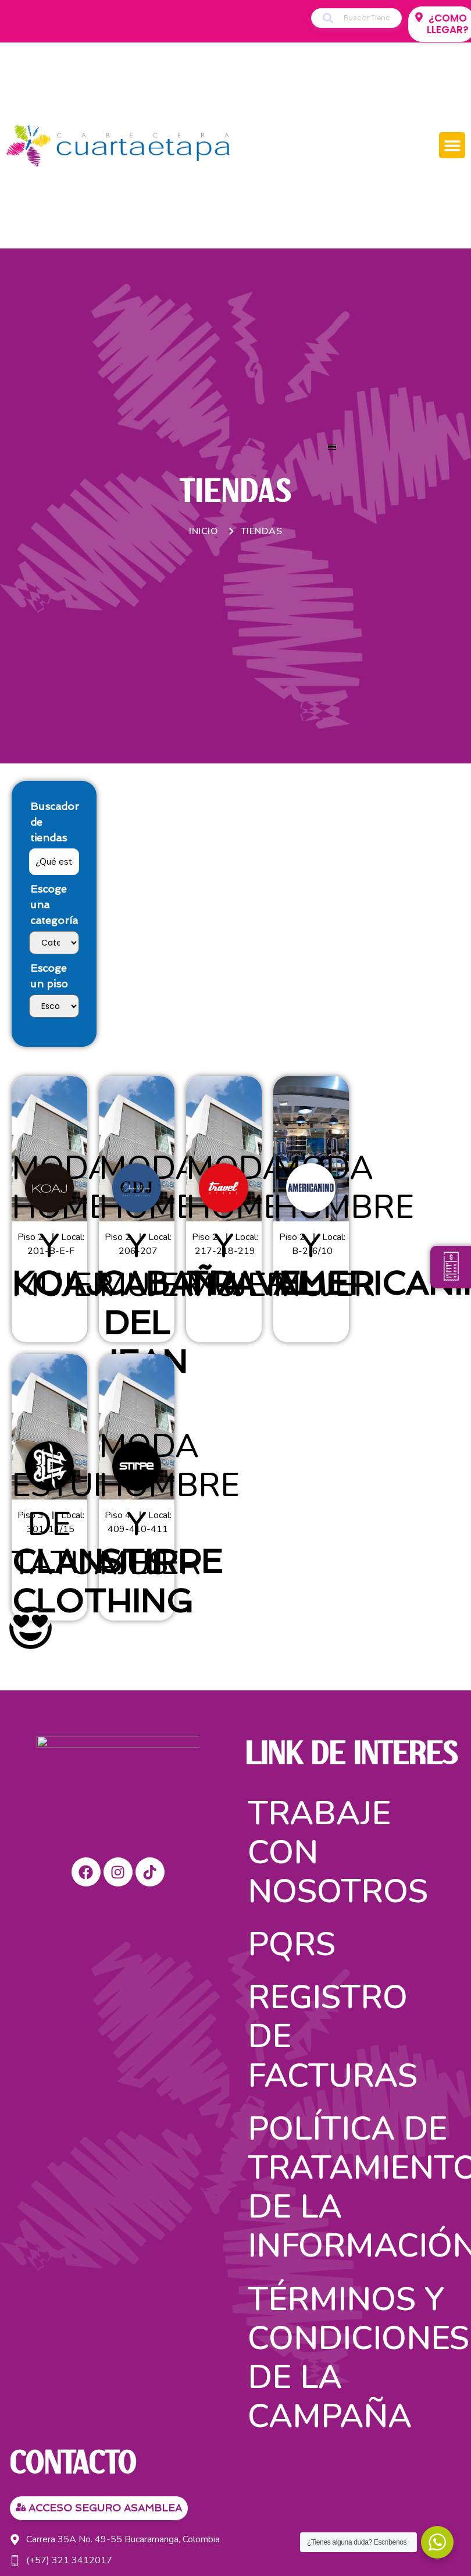 This screenshot has width=471, height=2576. What do you see at coordinates (332, 447) in the screenshot?
I see `switch to day view in calendar` at bounding box center [332, 447].